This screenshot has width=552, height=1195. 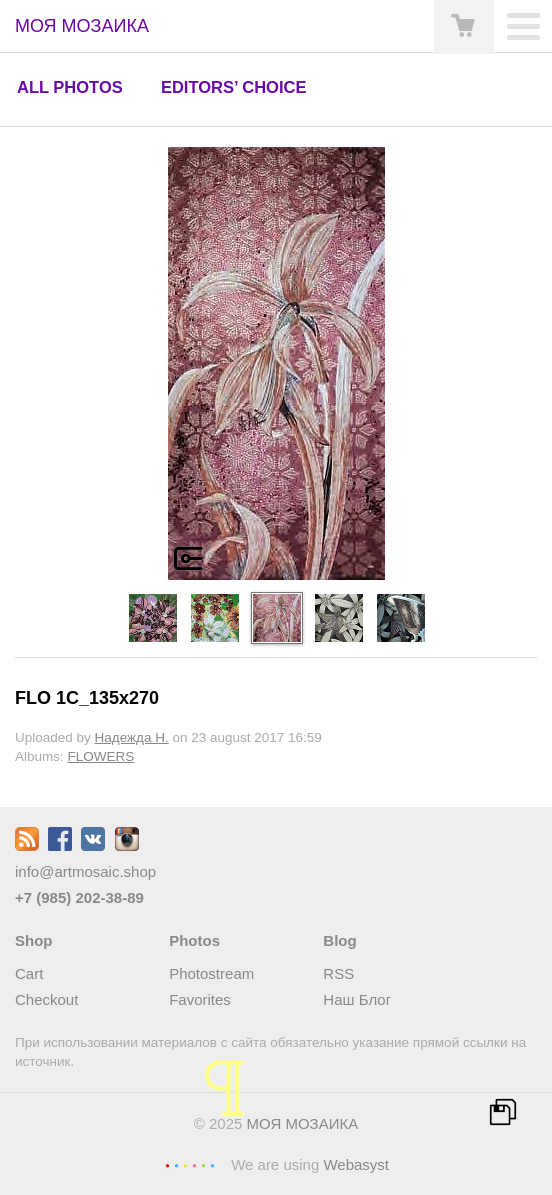 What do you see at coordinates (187, 558) in the screenshot?
I see `access your wallet or payment methods` at bounding box center [187, 558].